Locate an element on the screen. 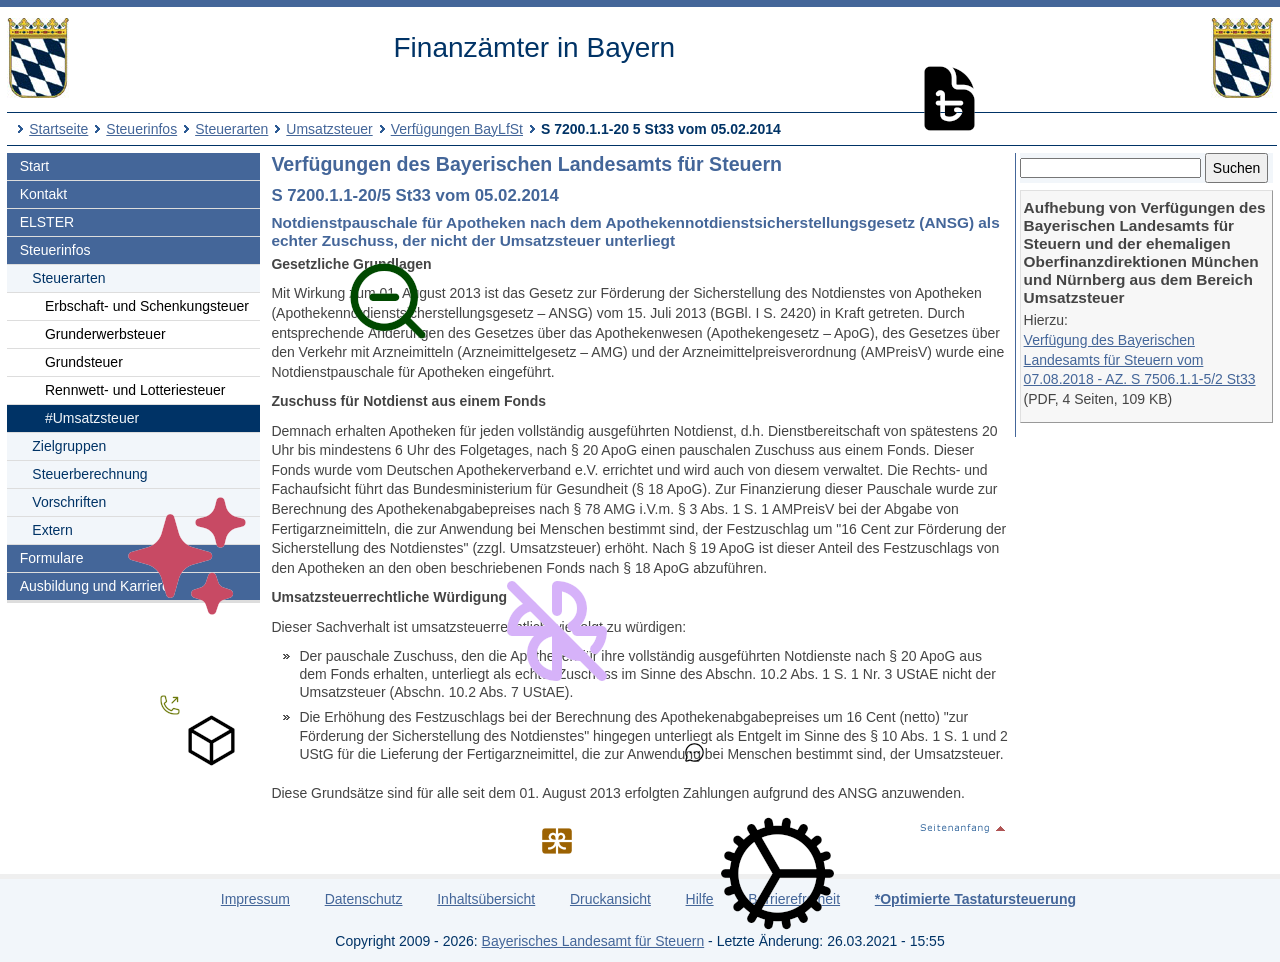 The width and height of the screenshot is (1280, 962). view or redeem a gift is located at coordinates (557, 841).